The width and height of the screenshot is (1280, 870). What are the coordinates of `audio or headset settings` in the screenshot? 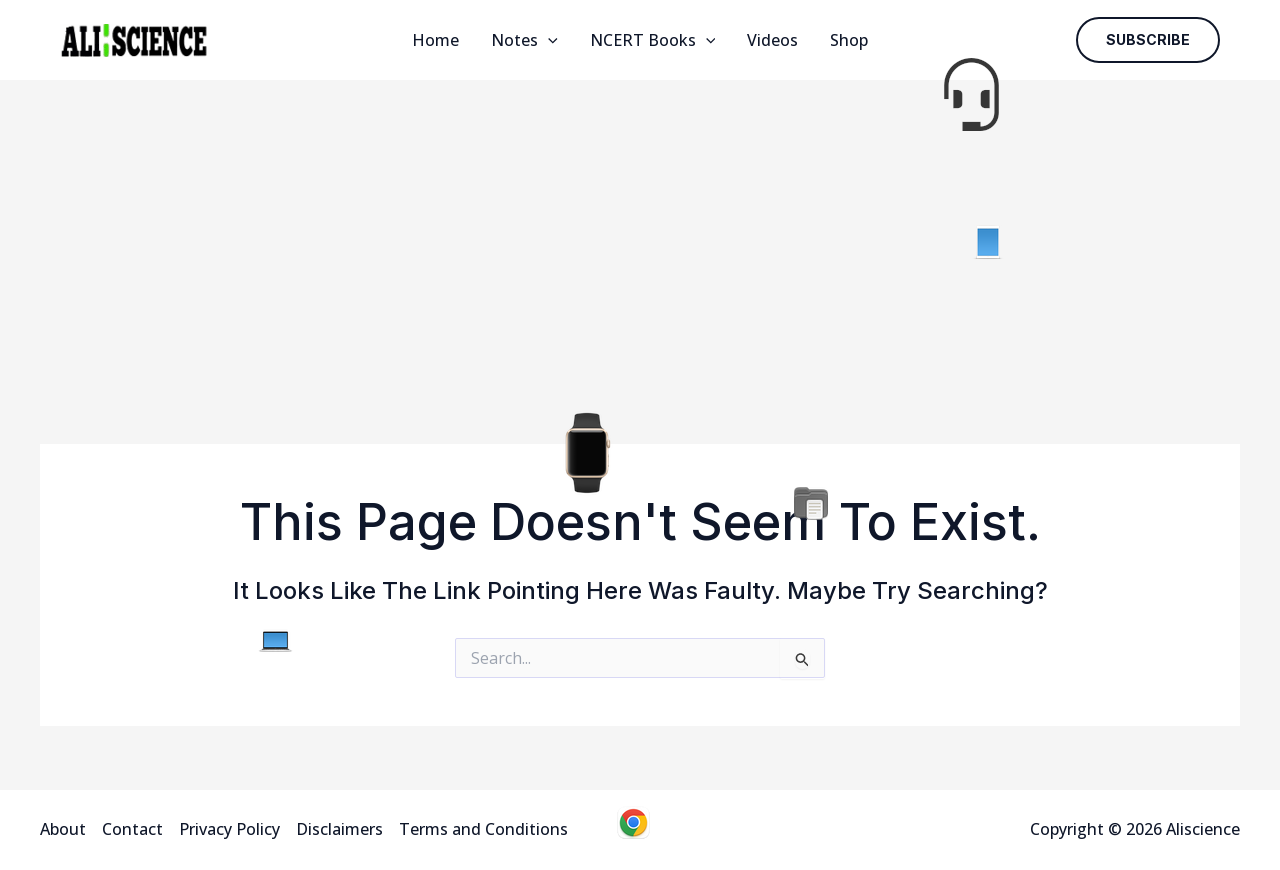 It's located at (971, 94).